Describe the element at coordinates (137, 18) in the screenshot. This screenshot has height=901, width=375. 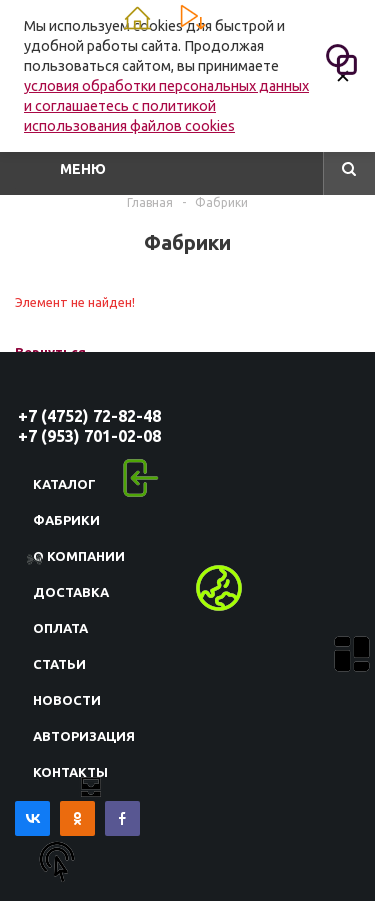
I see `navigate to home screen` at that location.